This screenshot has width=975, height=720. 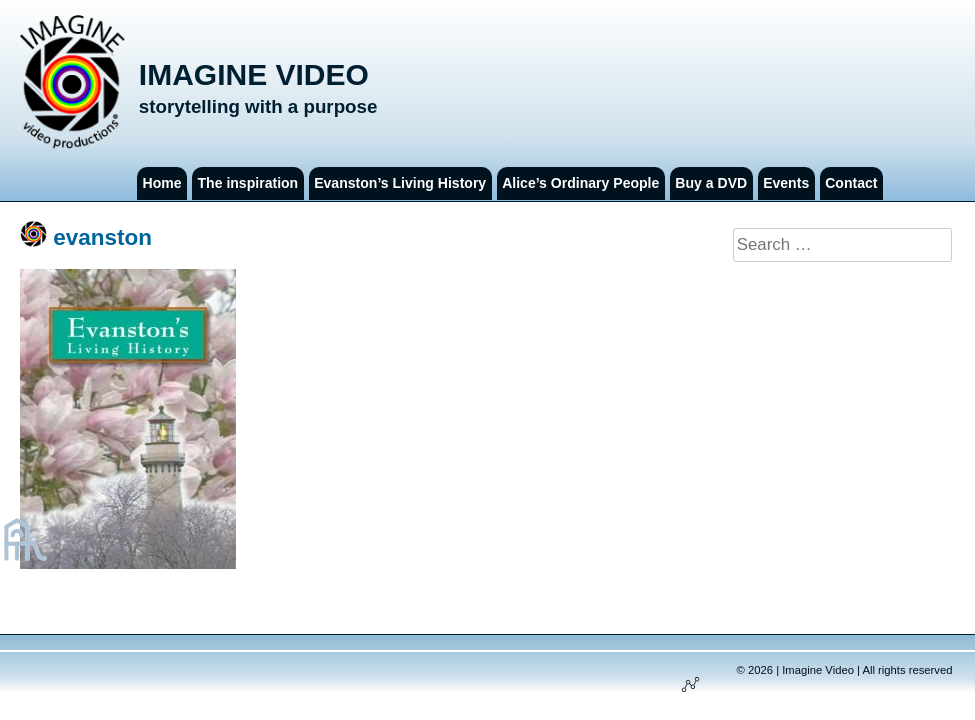 What do you see at coordinates (25, 539) in the screenshot?
I see `access playground or outdoor equipment information` at bounding box center [25, 539].